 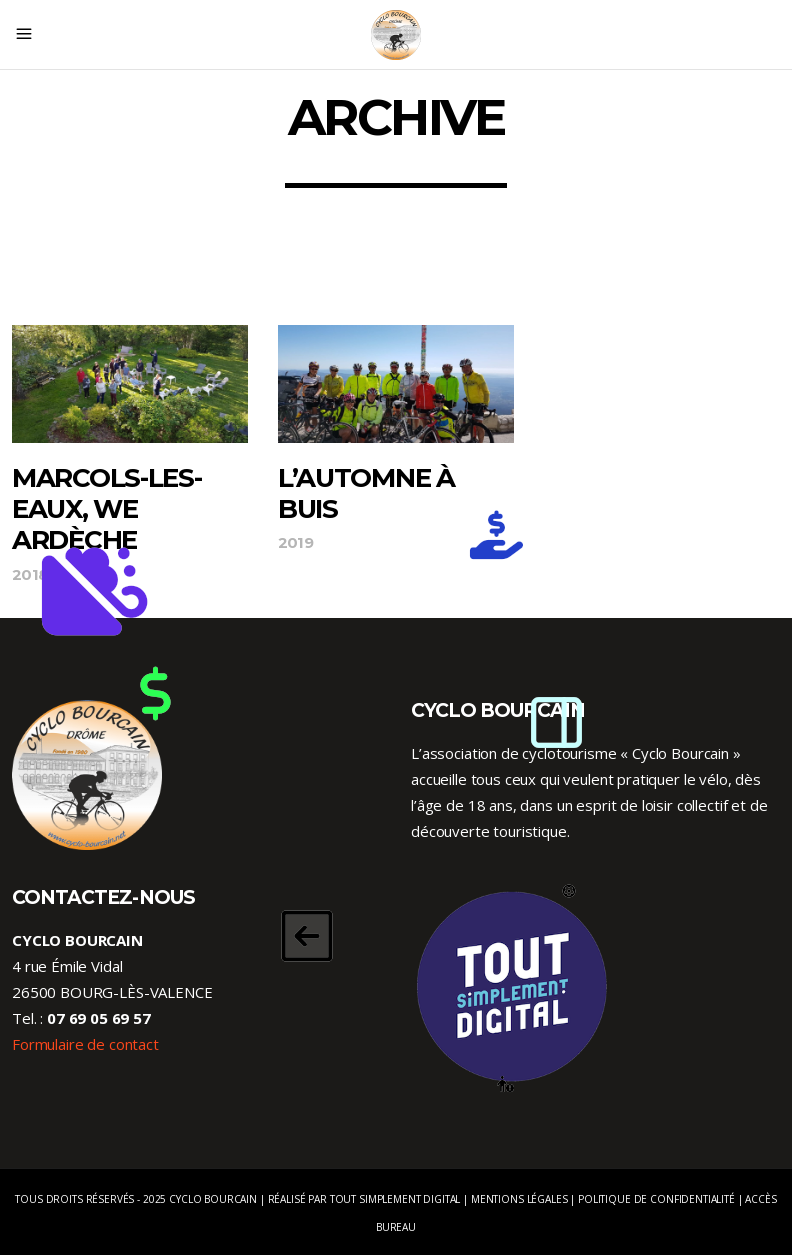 I want to click on user account requires attention, so click(x=505, y=1084).